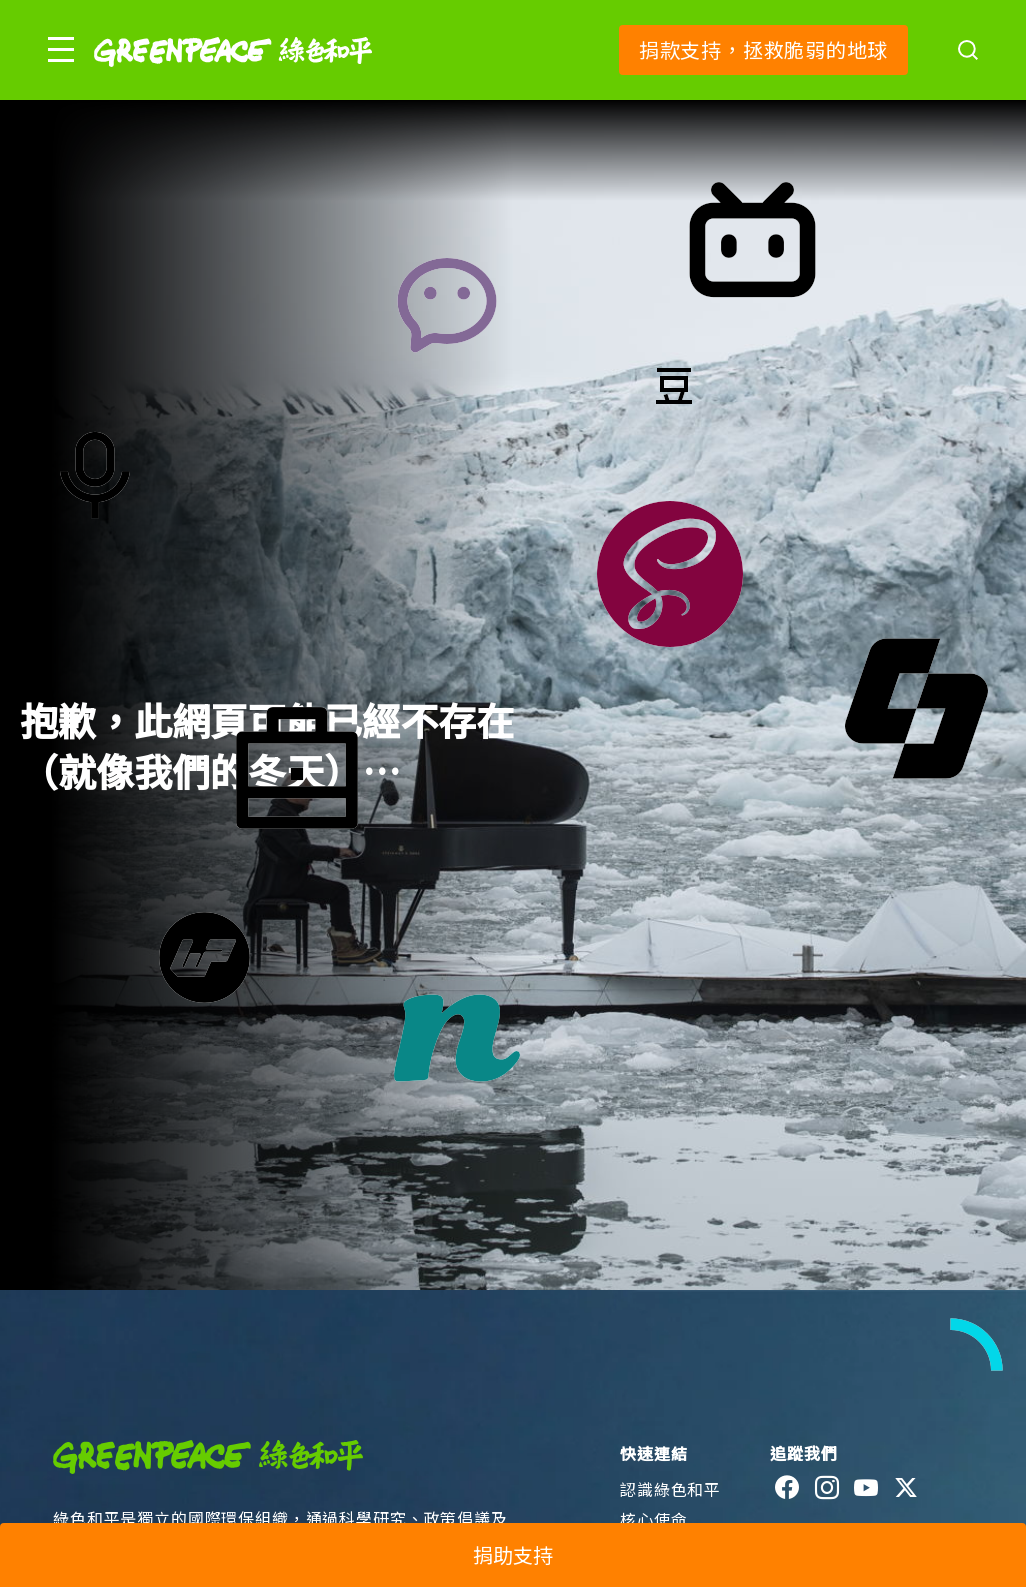 The width and height of the screenshot is (1026, 1587). I want to click on sauce labs logo - a cloud-based testing platform, so click(916, 708).